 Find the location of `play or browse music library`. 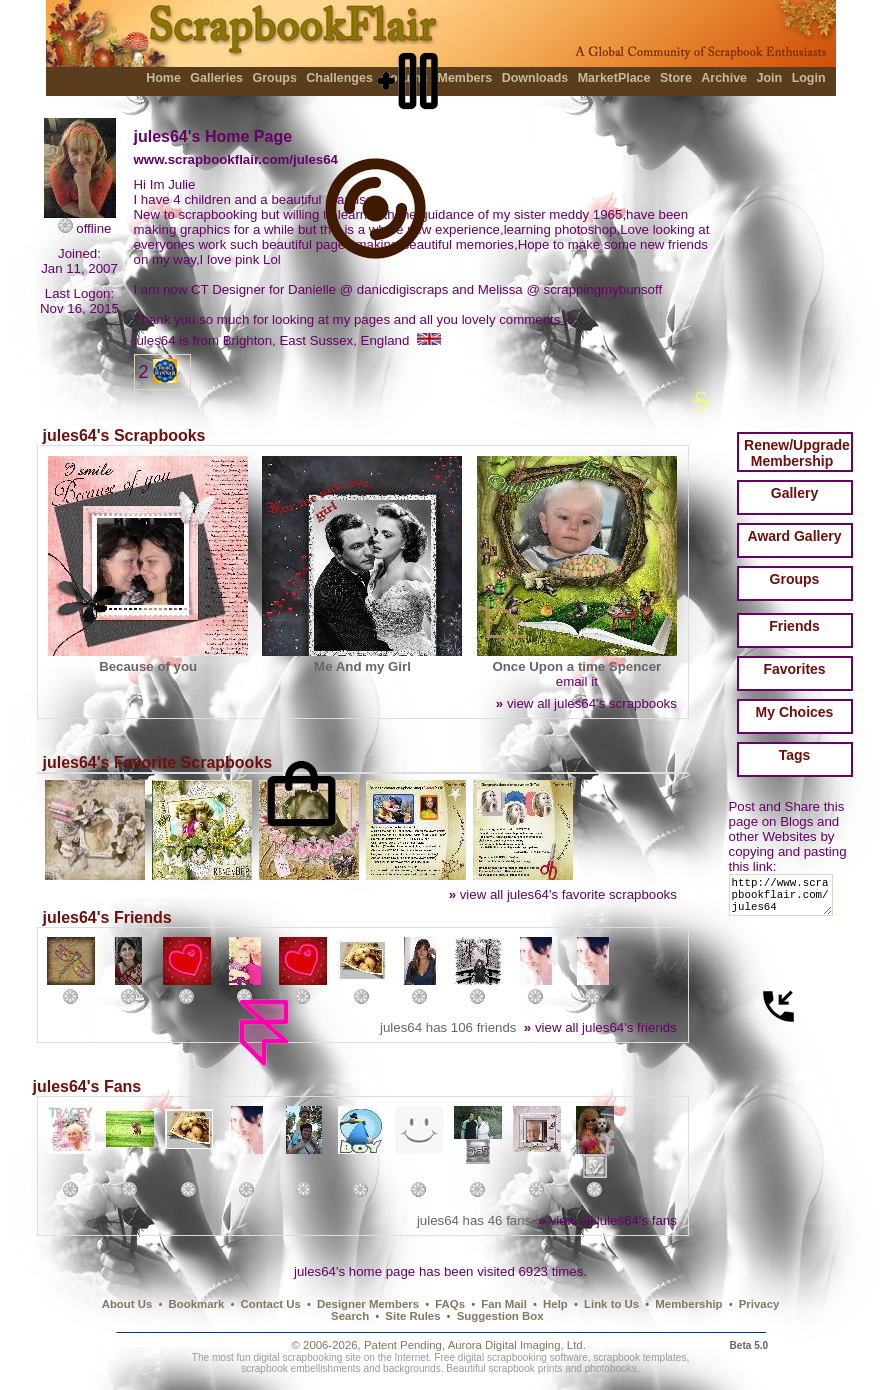

play or browse music library is located at coordinates (375, 208).